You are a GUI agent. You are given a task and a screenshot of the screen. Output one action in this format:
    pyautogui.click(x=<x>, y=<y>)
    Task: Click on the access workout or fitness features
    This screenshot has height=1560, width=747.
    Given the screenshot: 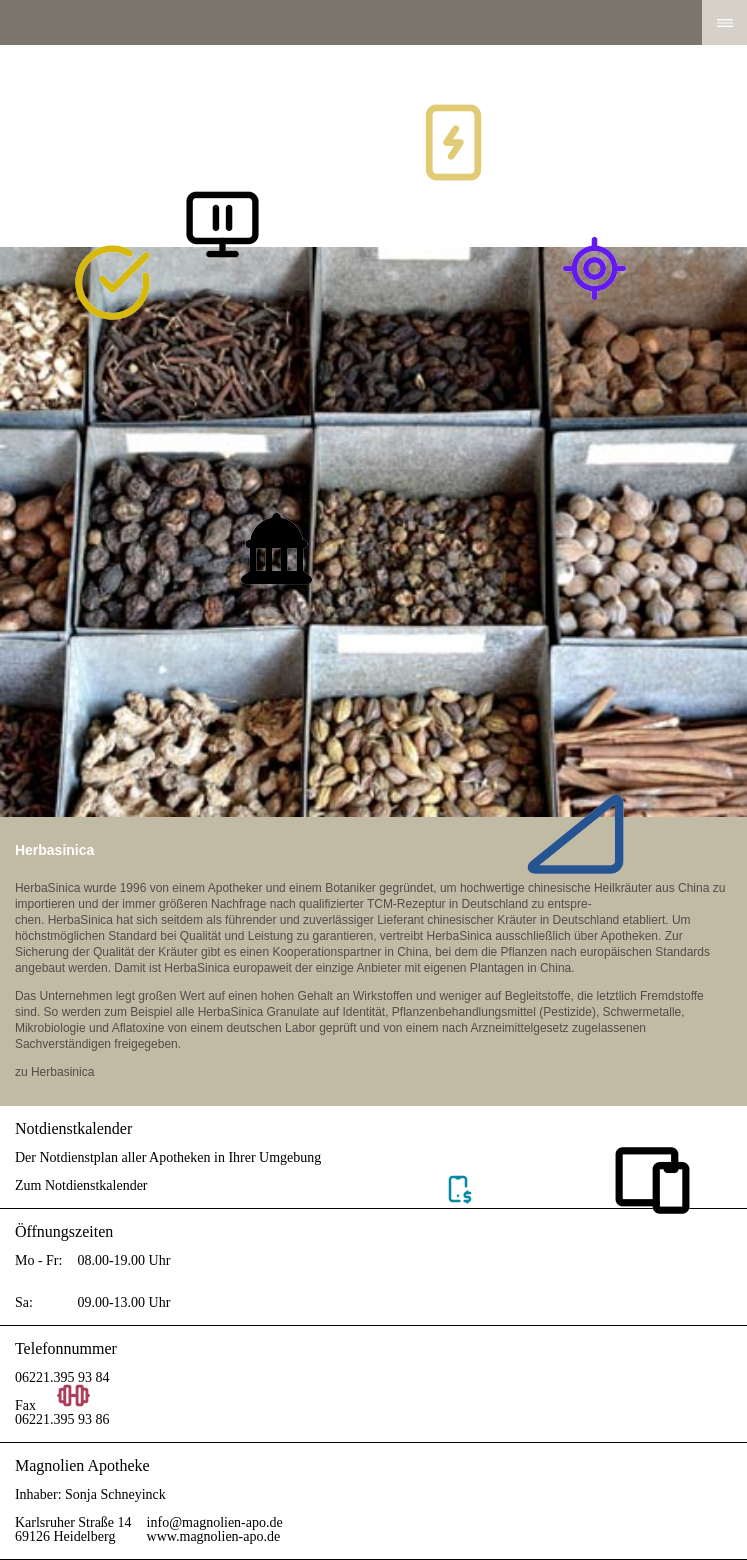 What is the action you would take?
    pyautogui.click(x=73, y=1395)
    